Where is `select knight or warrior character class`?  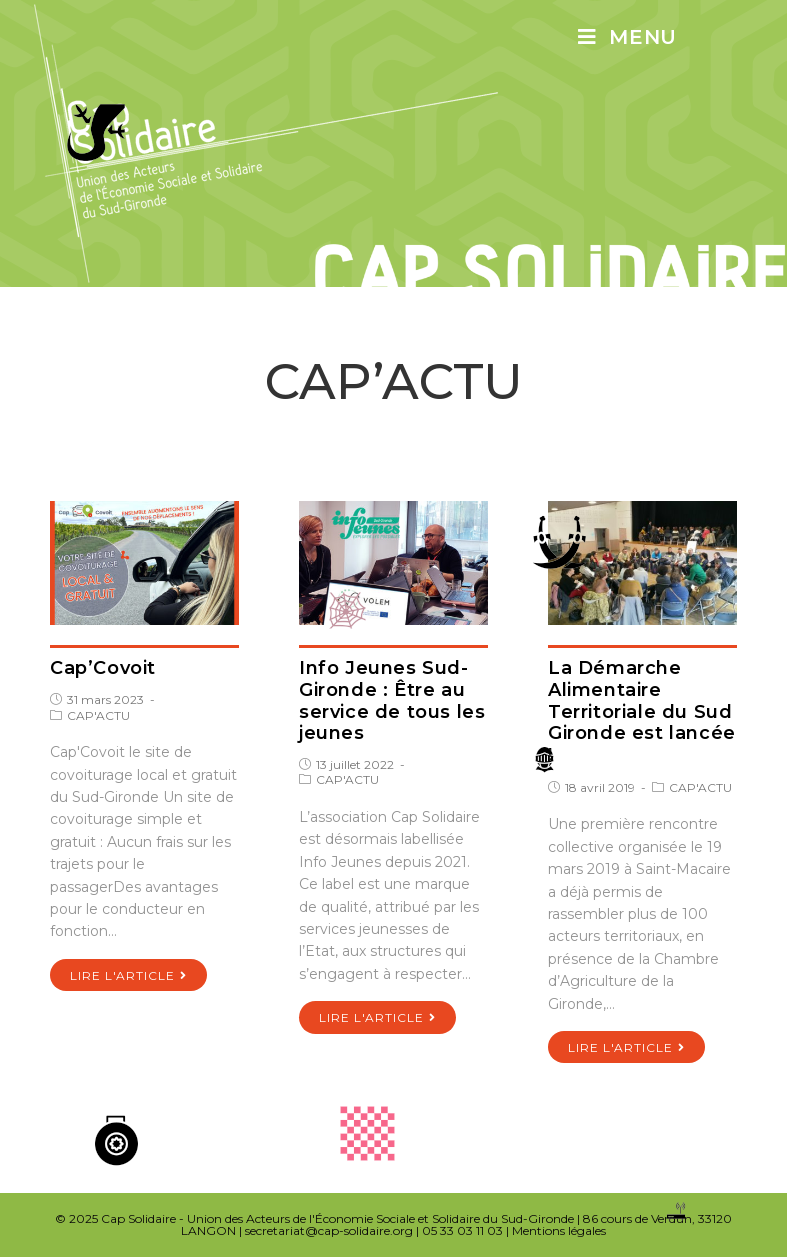
select knight or warrior character class is located at coordinates (544, 759).